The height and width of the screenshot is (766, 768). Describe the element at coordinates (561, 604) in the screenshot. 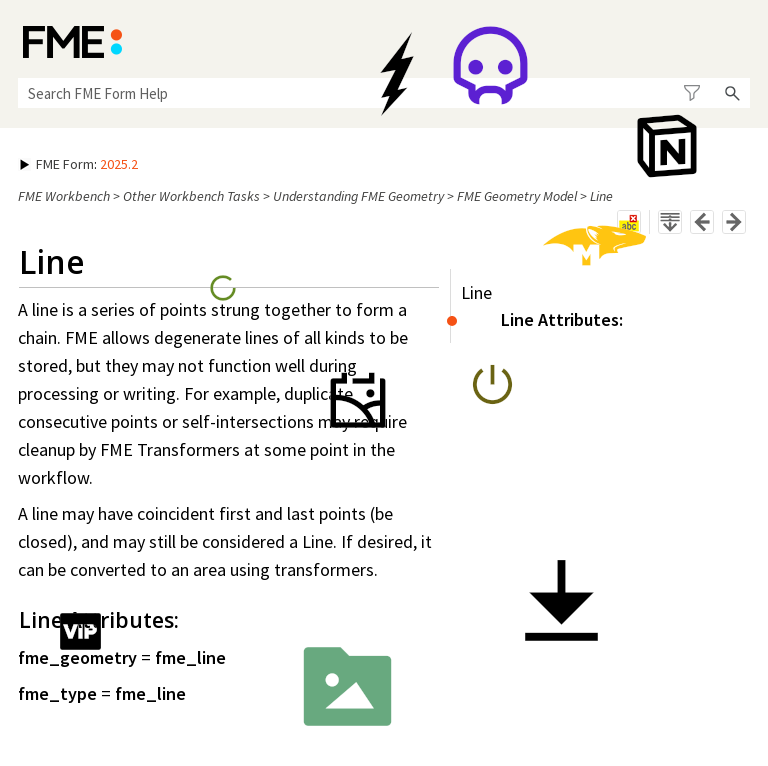

I see `download a file to your device` at that location.